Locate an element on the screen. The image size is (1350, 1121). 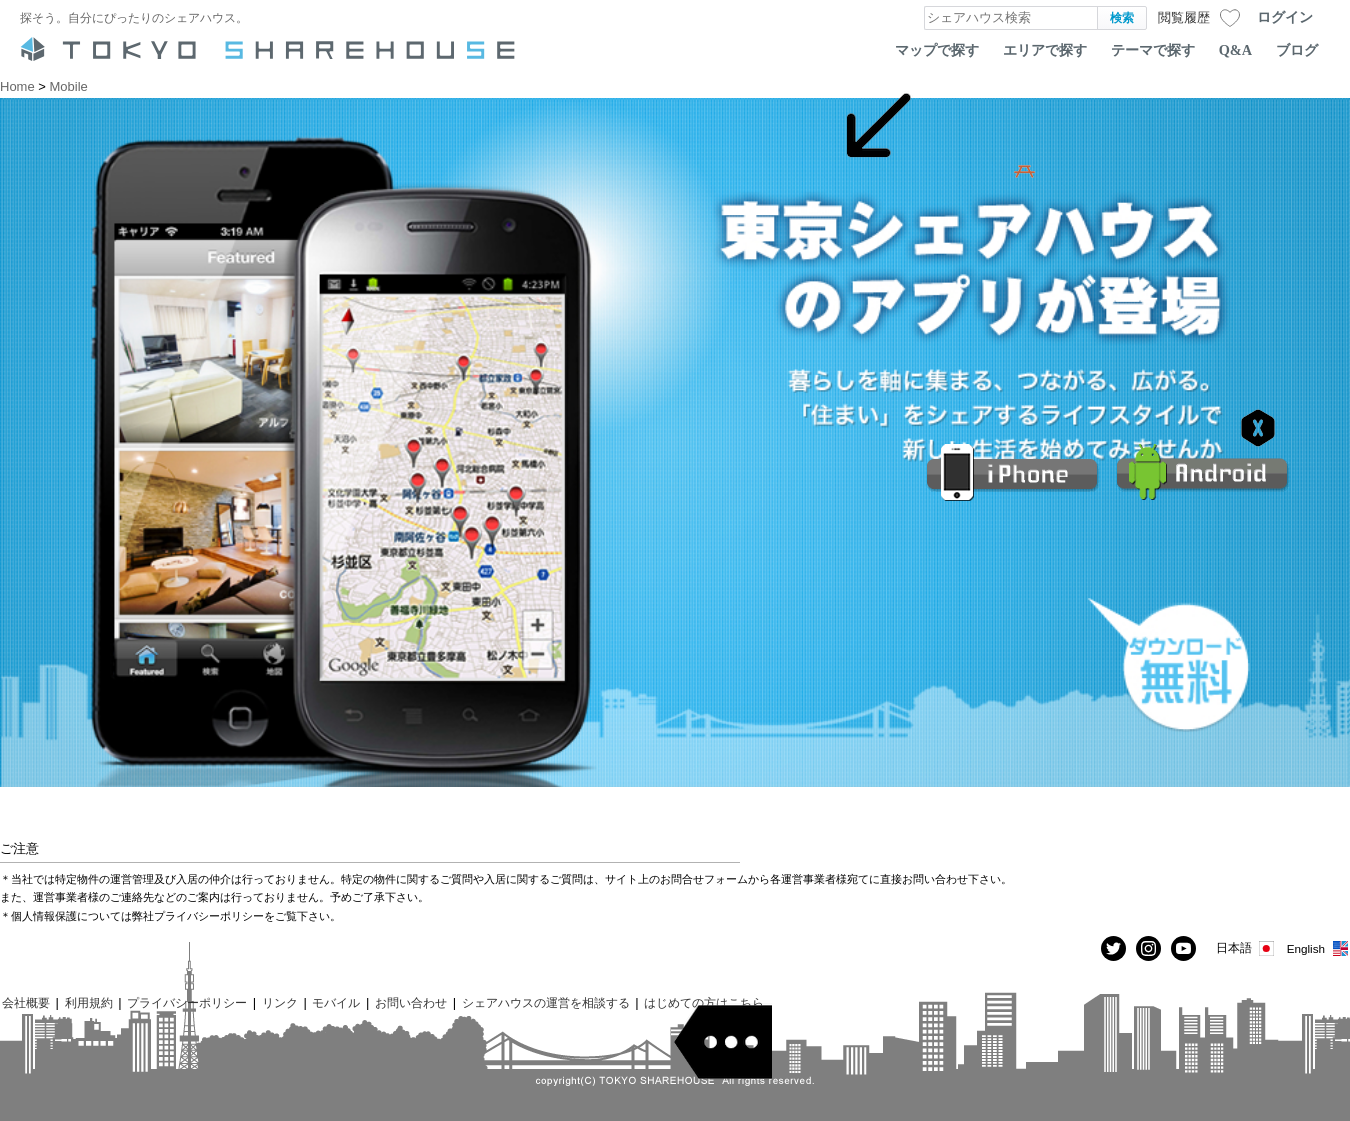
close or cancel action is located at coordinates (1258, 428).